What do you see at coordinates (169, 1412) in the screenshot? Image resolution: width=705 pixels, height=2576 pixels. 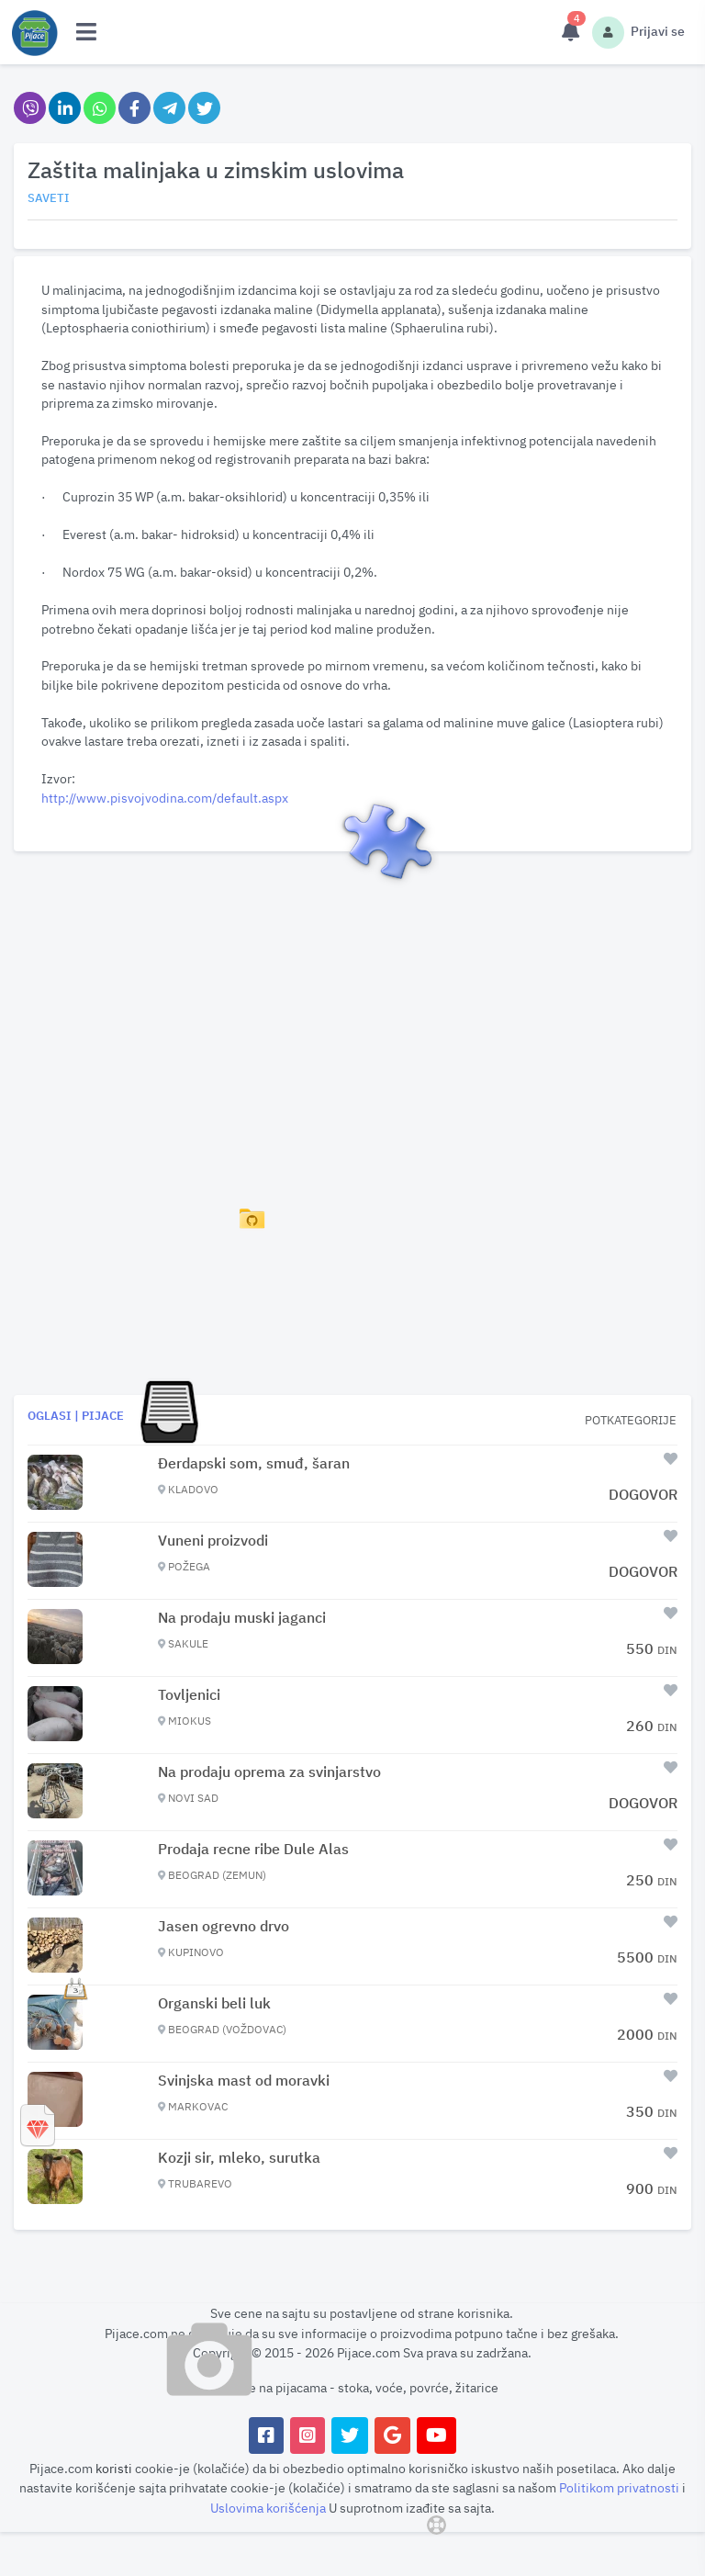 I see `view recently accessed files` at bounding box center [169, 1412].